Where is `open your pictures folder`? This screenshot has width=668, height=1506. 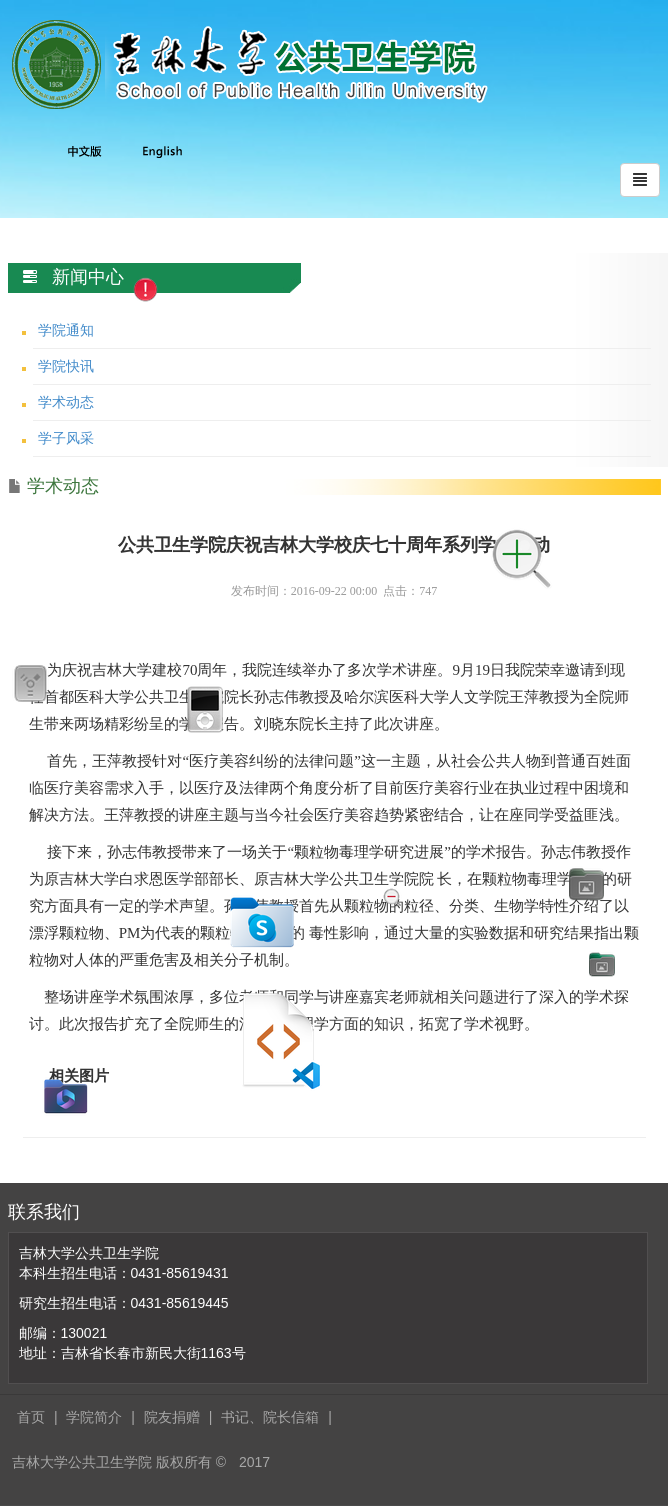 open your pictures folder is located at coordinates (586, 883).